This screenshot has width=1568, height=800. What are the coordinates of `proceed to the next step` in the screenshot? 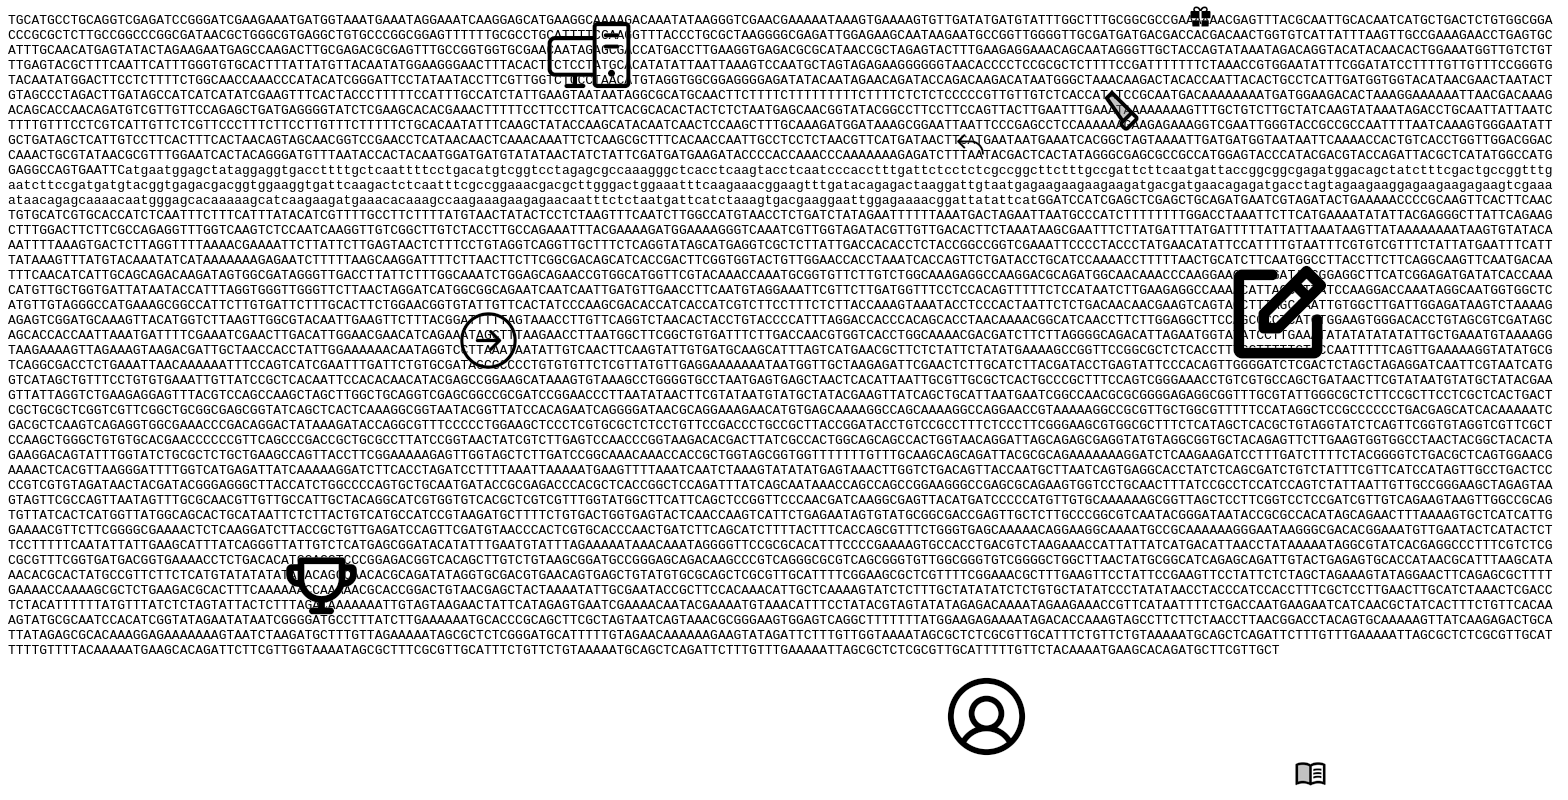 It's located at (488, 340).